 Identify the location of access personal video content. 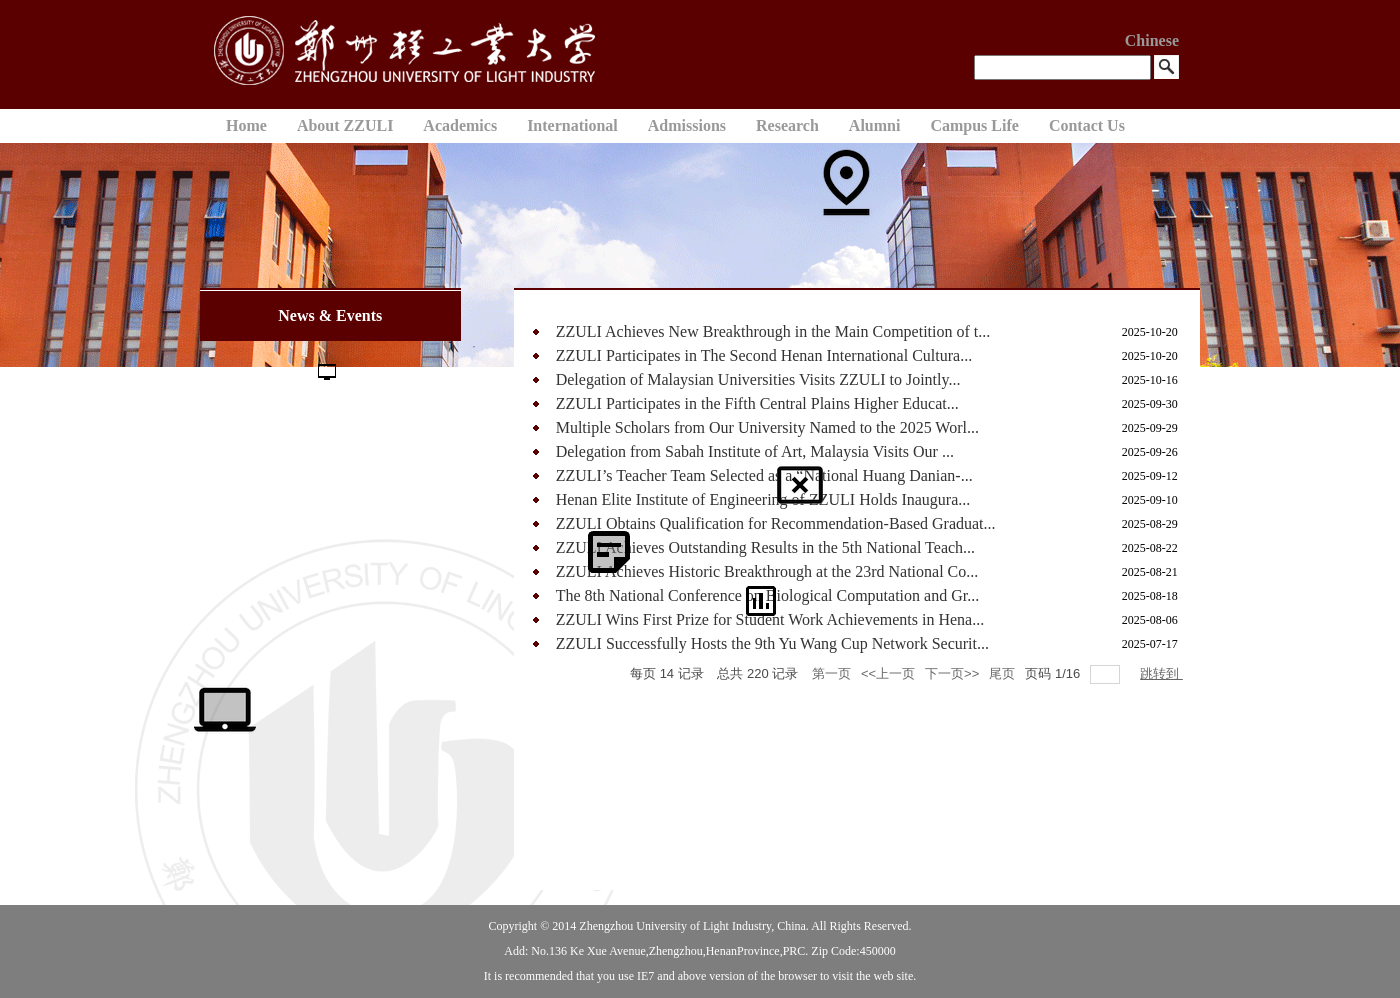
(327, 372).